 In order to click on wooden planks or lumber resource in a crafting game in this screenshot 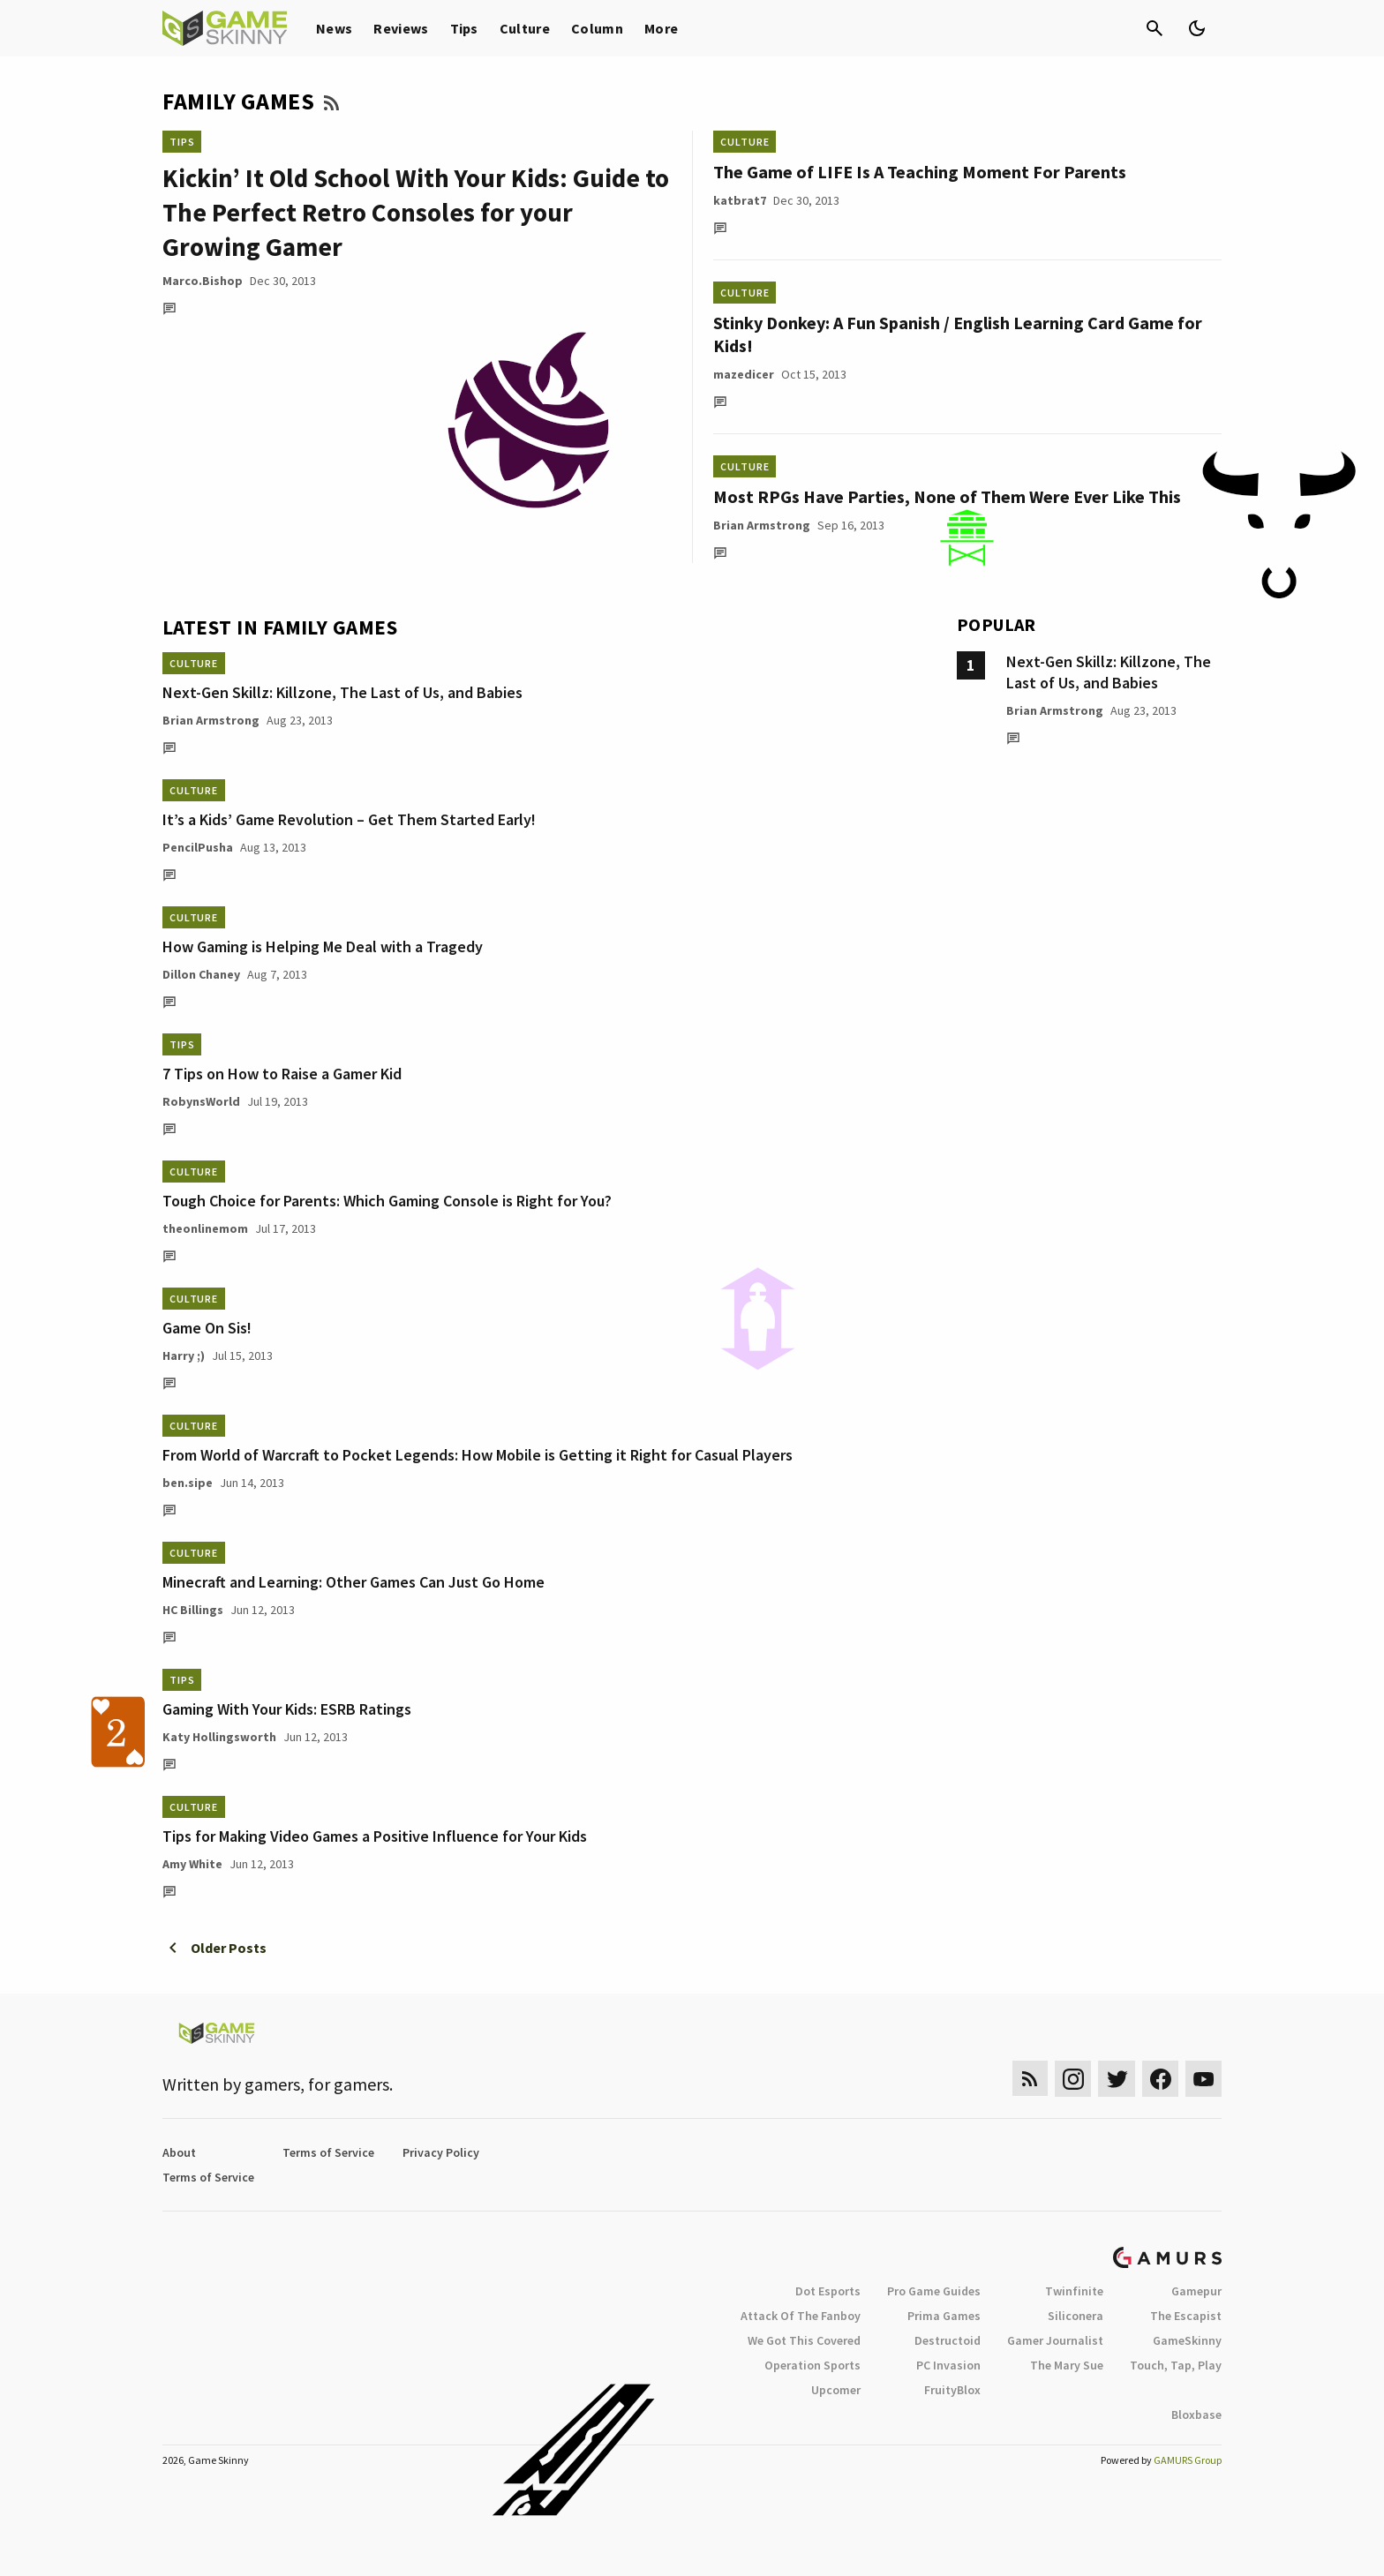, I will do `click(573, 2450)`.